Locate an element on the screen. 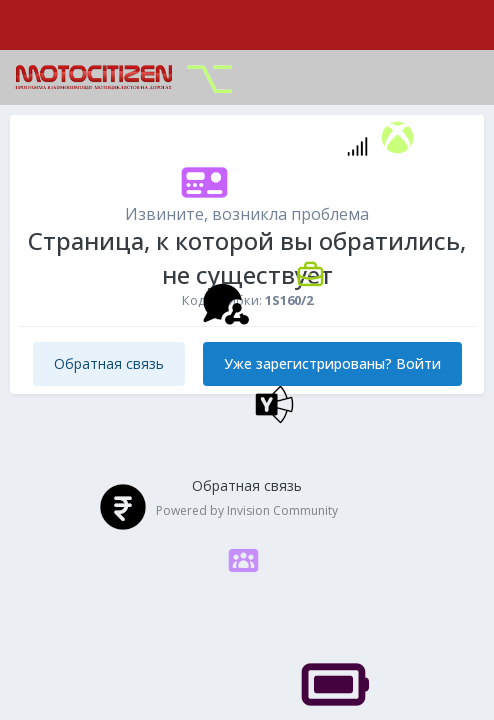 This screenshot has height=720, width=494. access work or business-related content is located at coordinates (310, 274).